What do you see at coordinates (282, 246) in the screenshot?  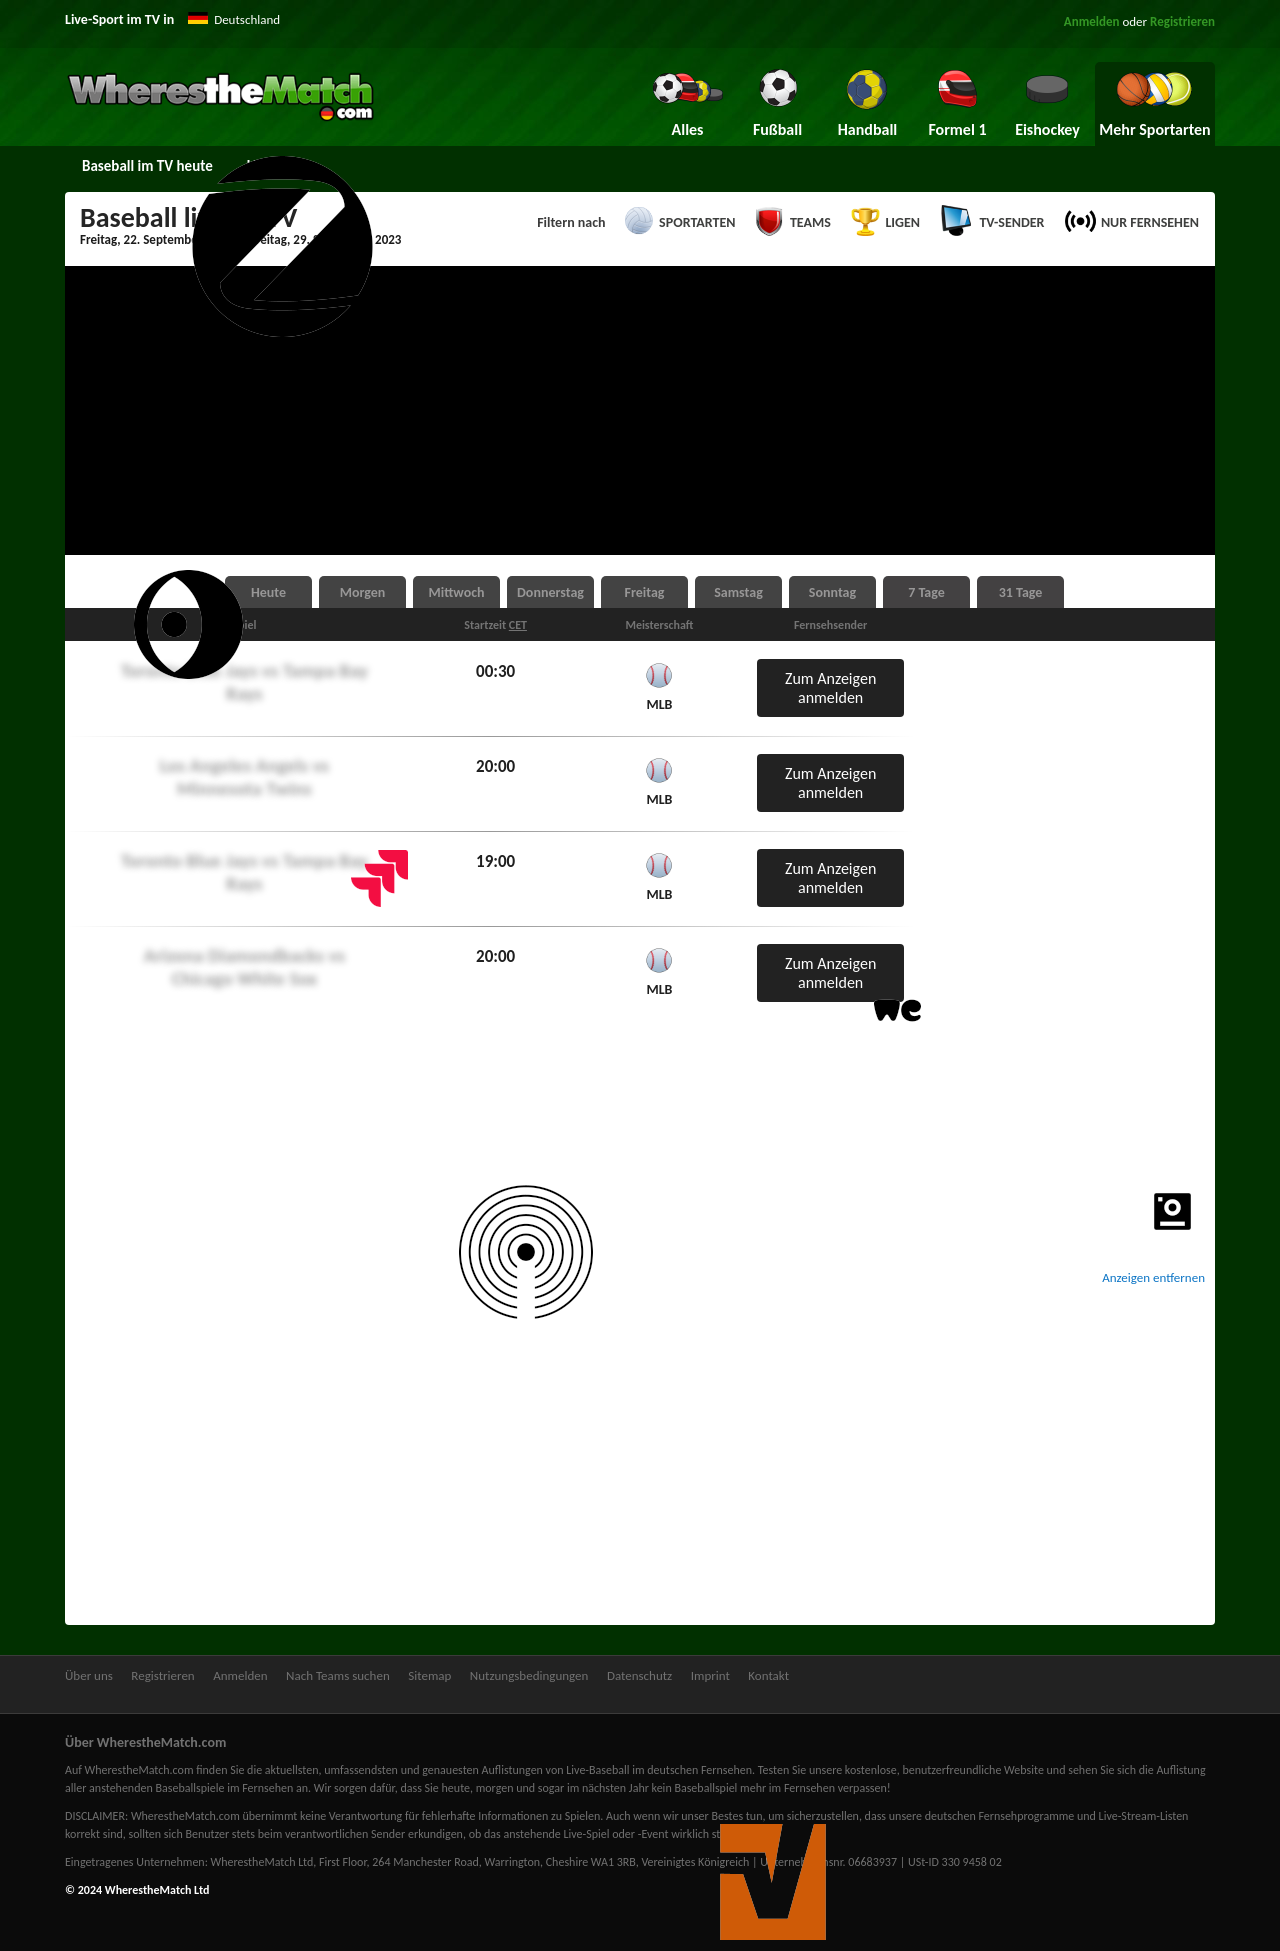 I see `zigbee smart home protocol logo` at bounding box center [282, 246].